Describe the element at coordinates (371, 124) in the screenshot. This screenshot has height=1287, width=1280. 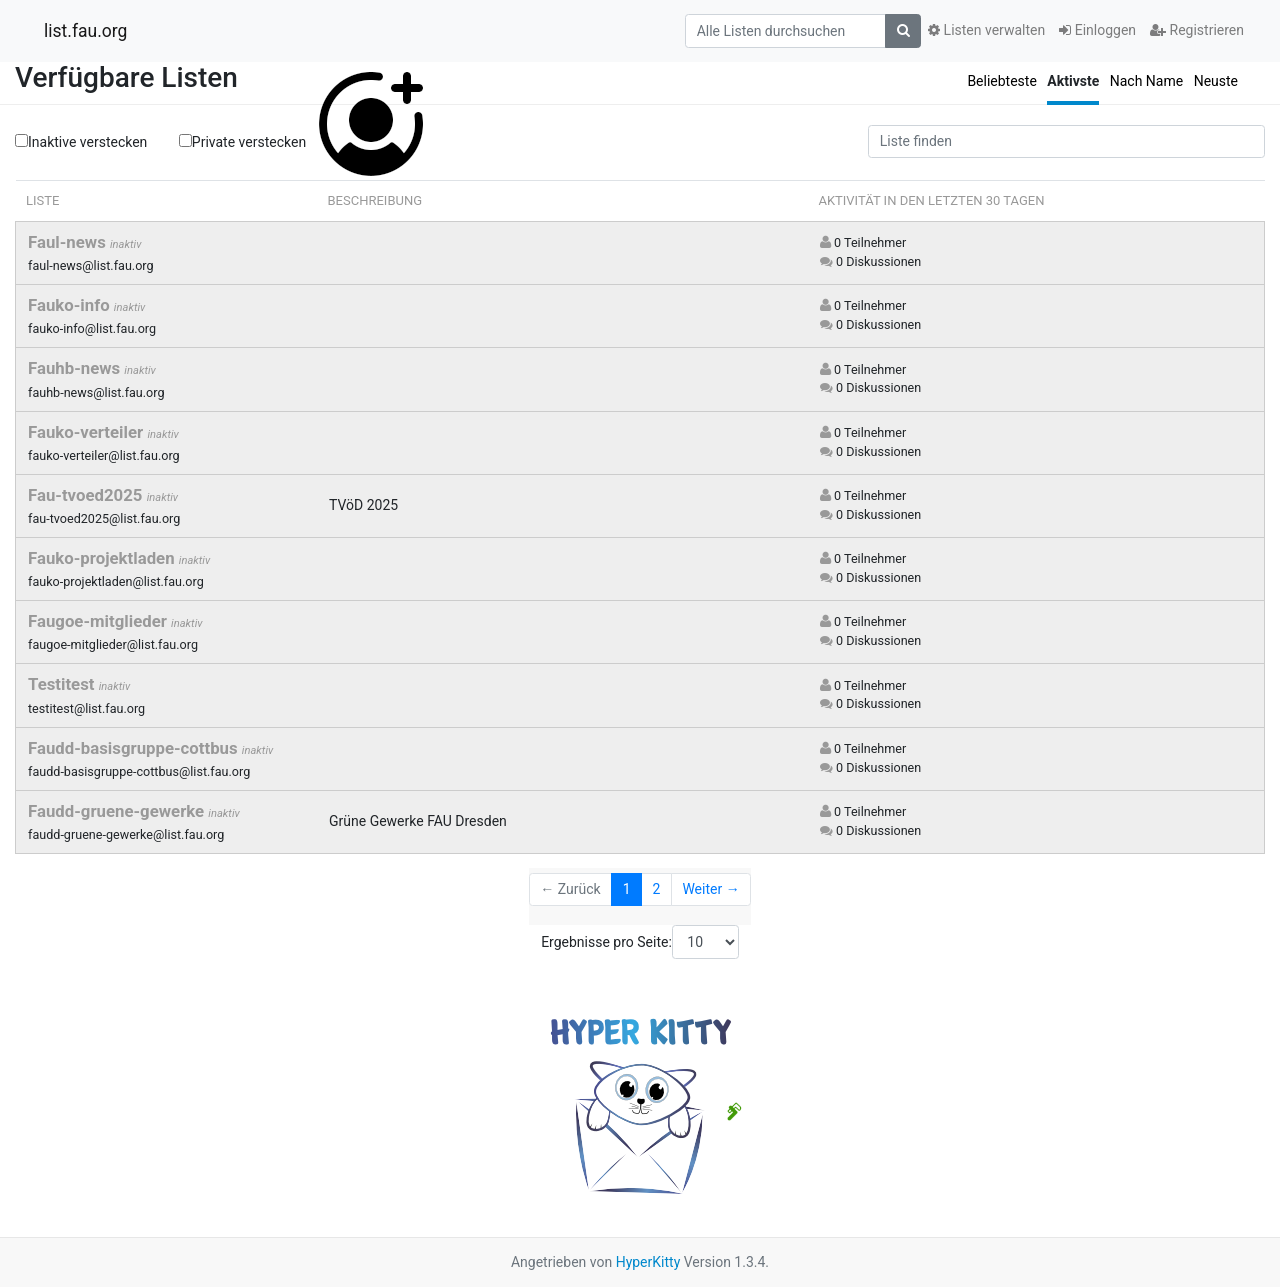
I see `add a new user or contact` at that location.